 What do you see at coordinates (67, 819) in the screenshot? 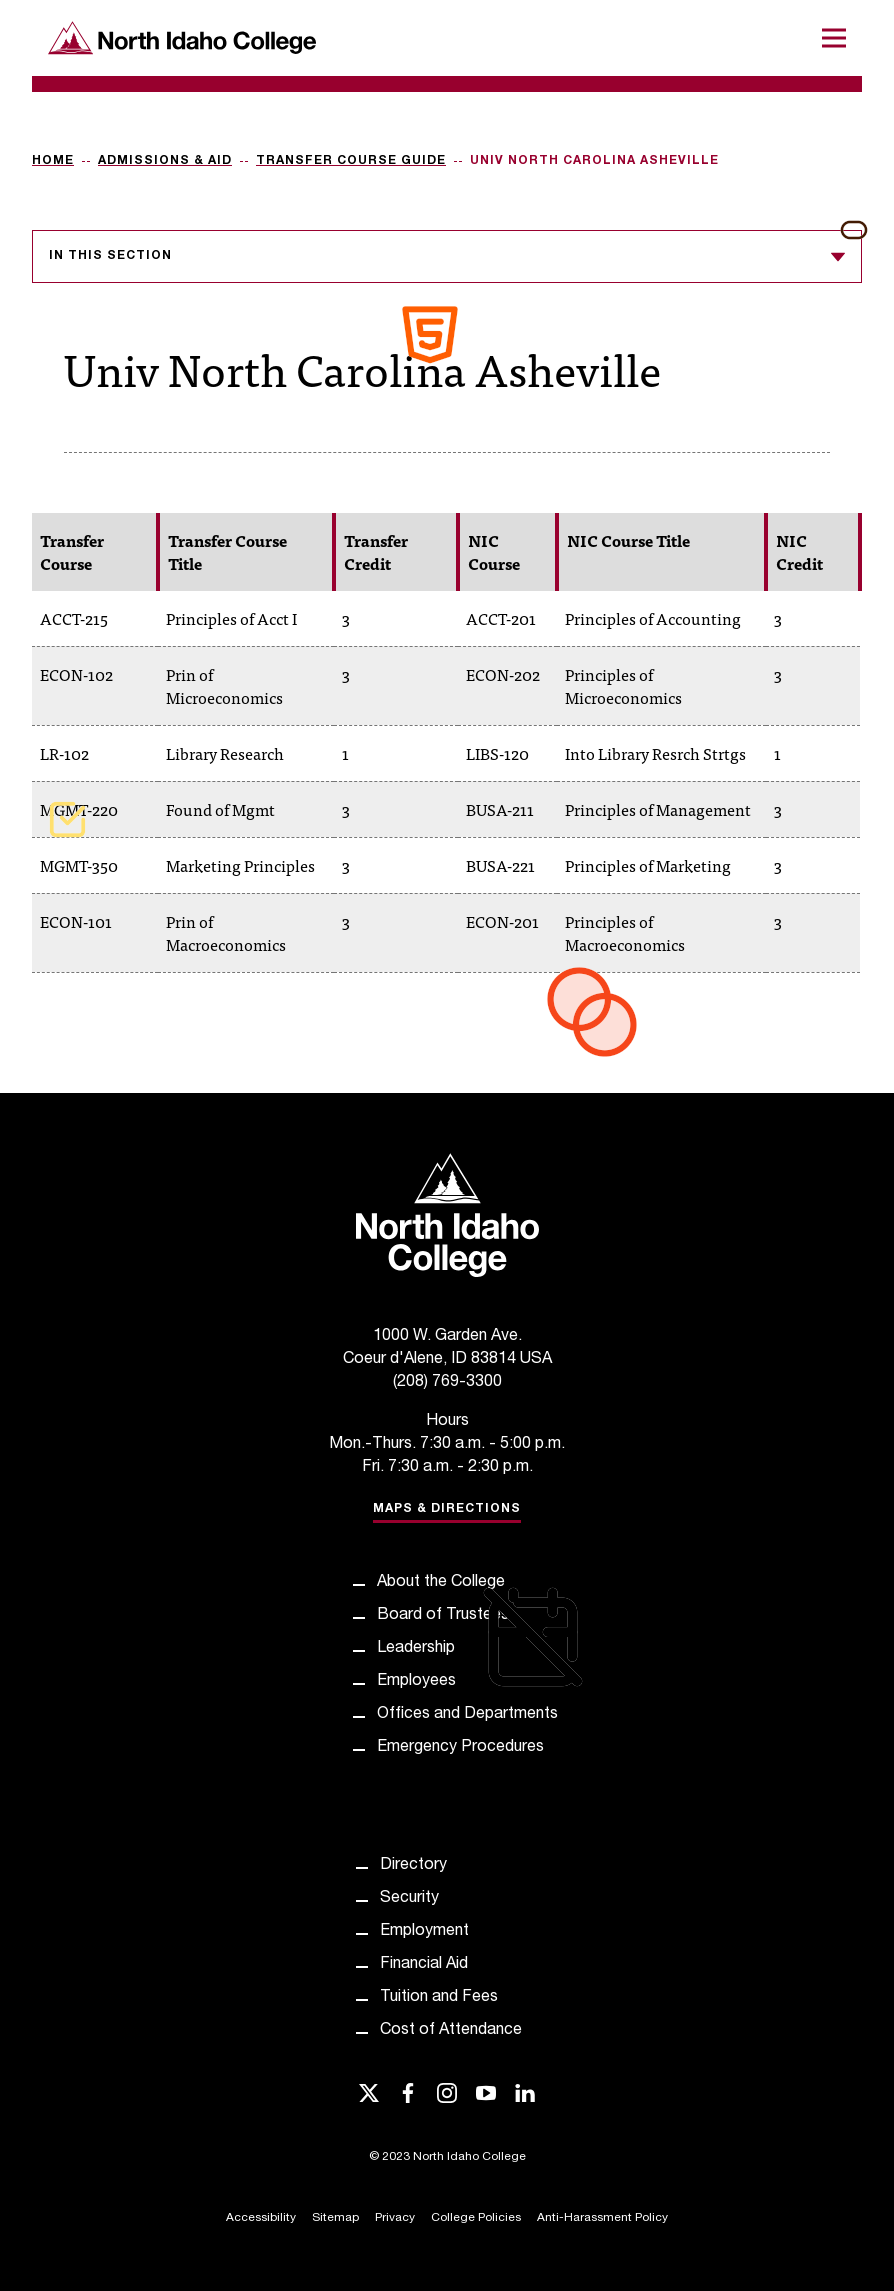
I see `a selected or completed item` at bounding box center [67, 819].